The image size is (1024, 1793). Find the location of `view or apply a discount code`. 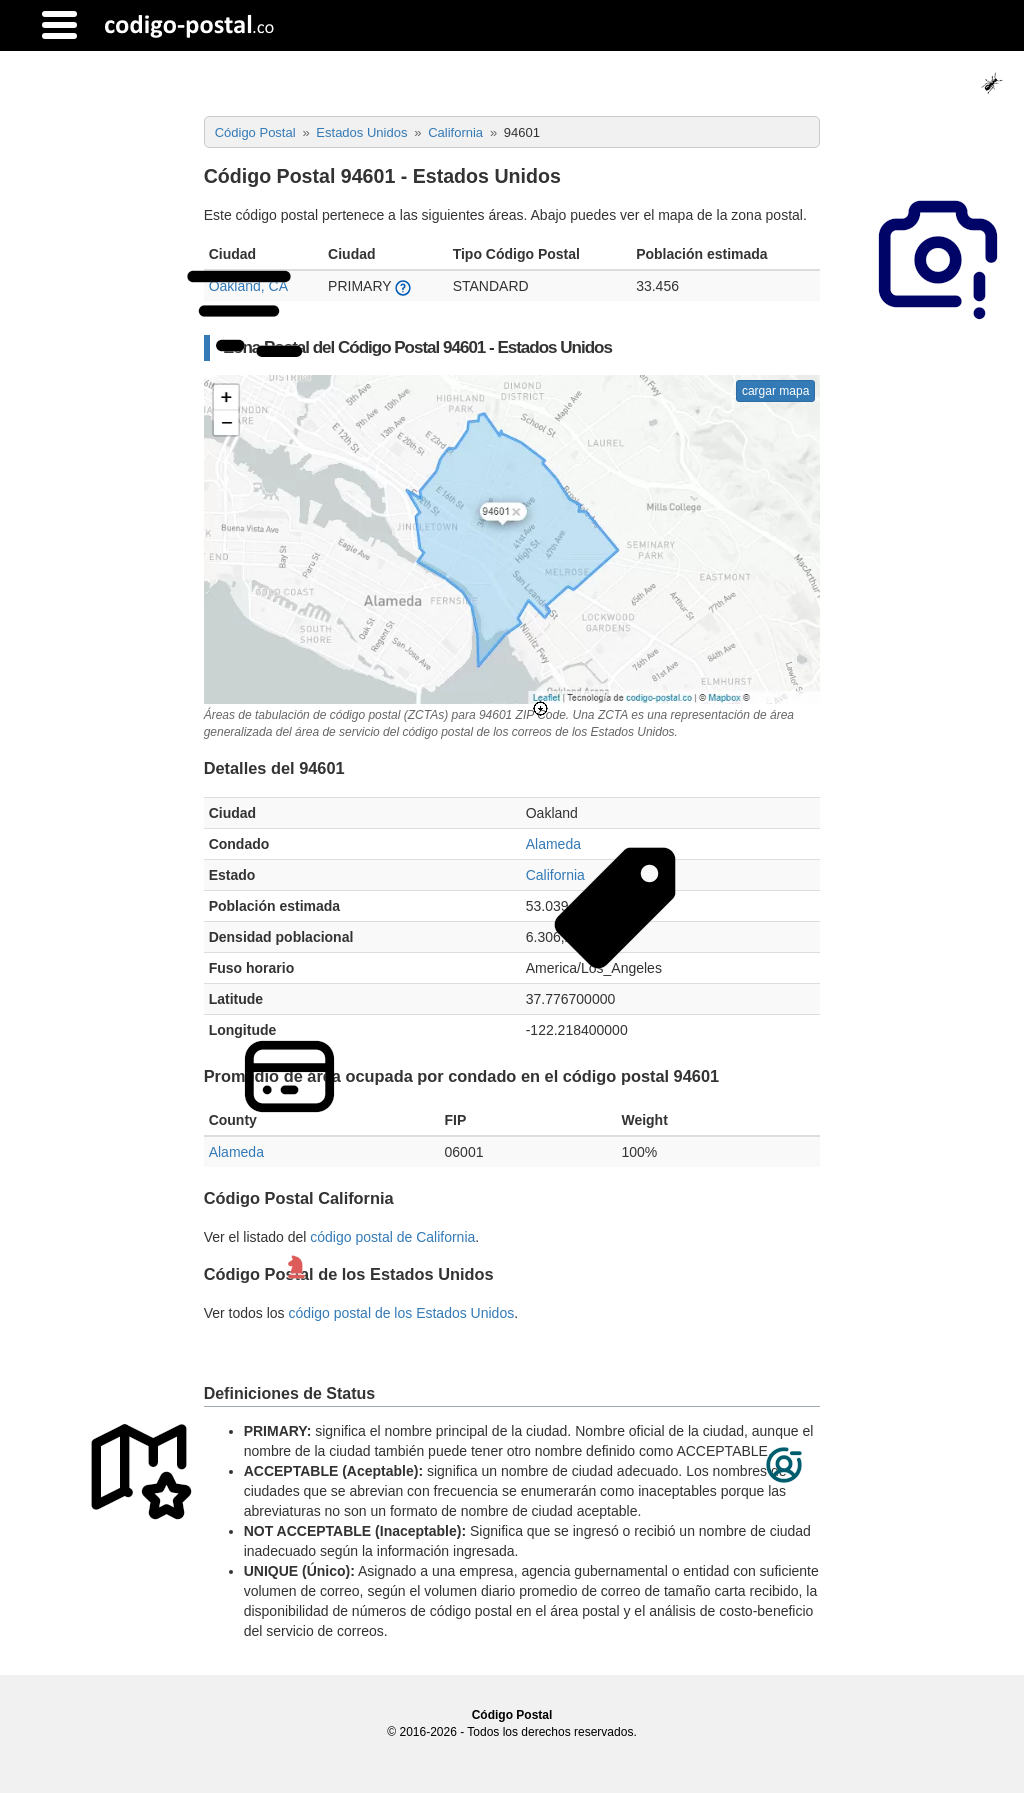

view or apply a discount code is located at coordinates (615, 908).